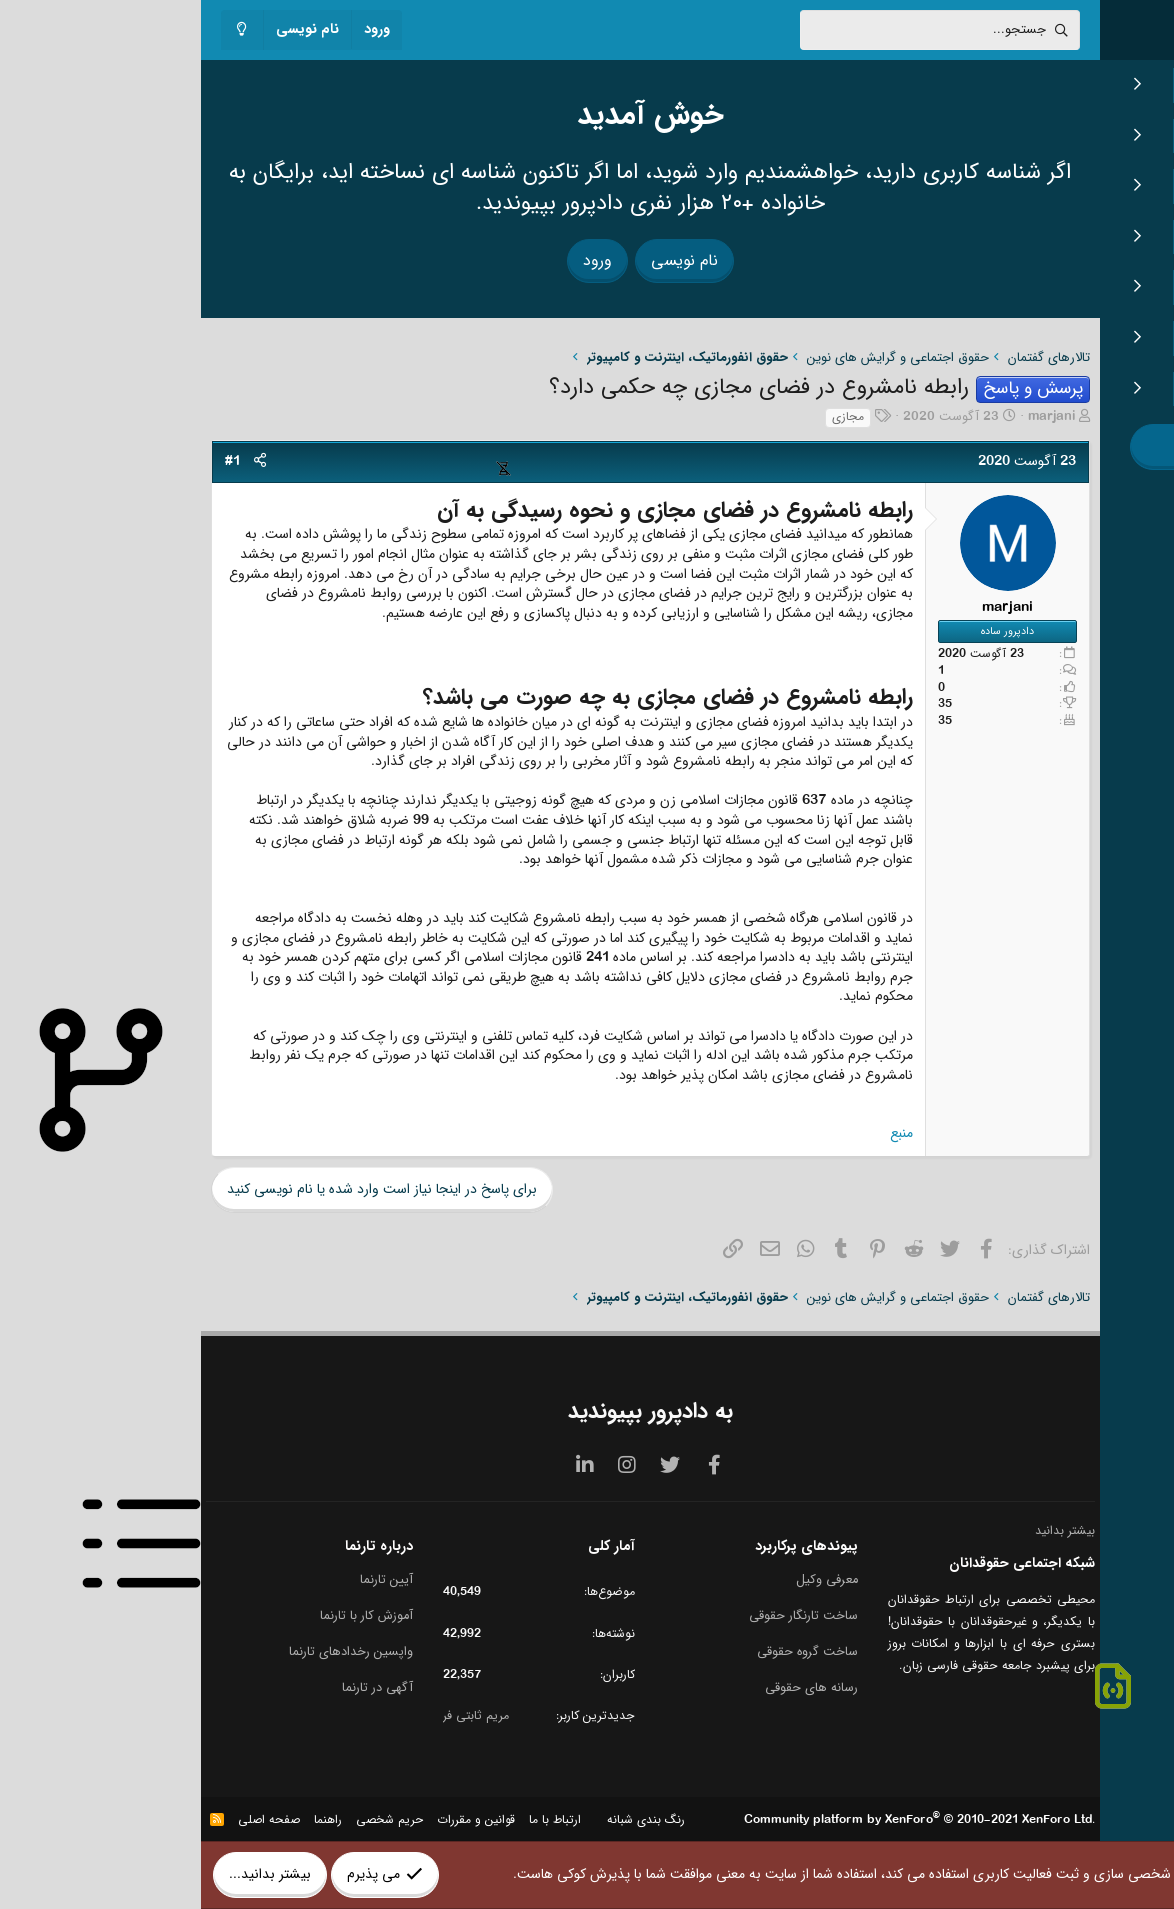 This screenshot has height=1909, width=1174. Describe the element at coordinates (101, 1080) in the screenshot. I see `view repository branches` at that location.